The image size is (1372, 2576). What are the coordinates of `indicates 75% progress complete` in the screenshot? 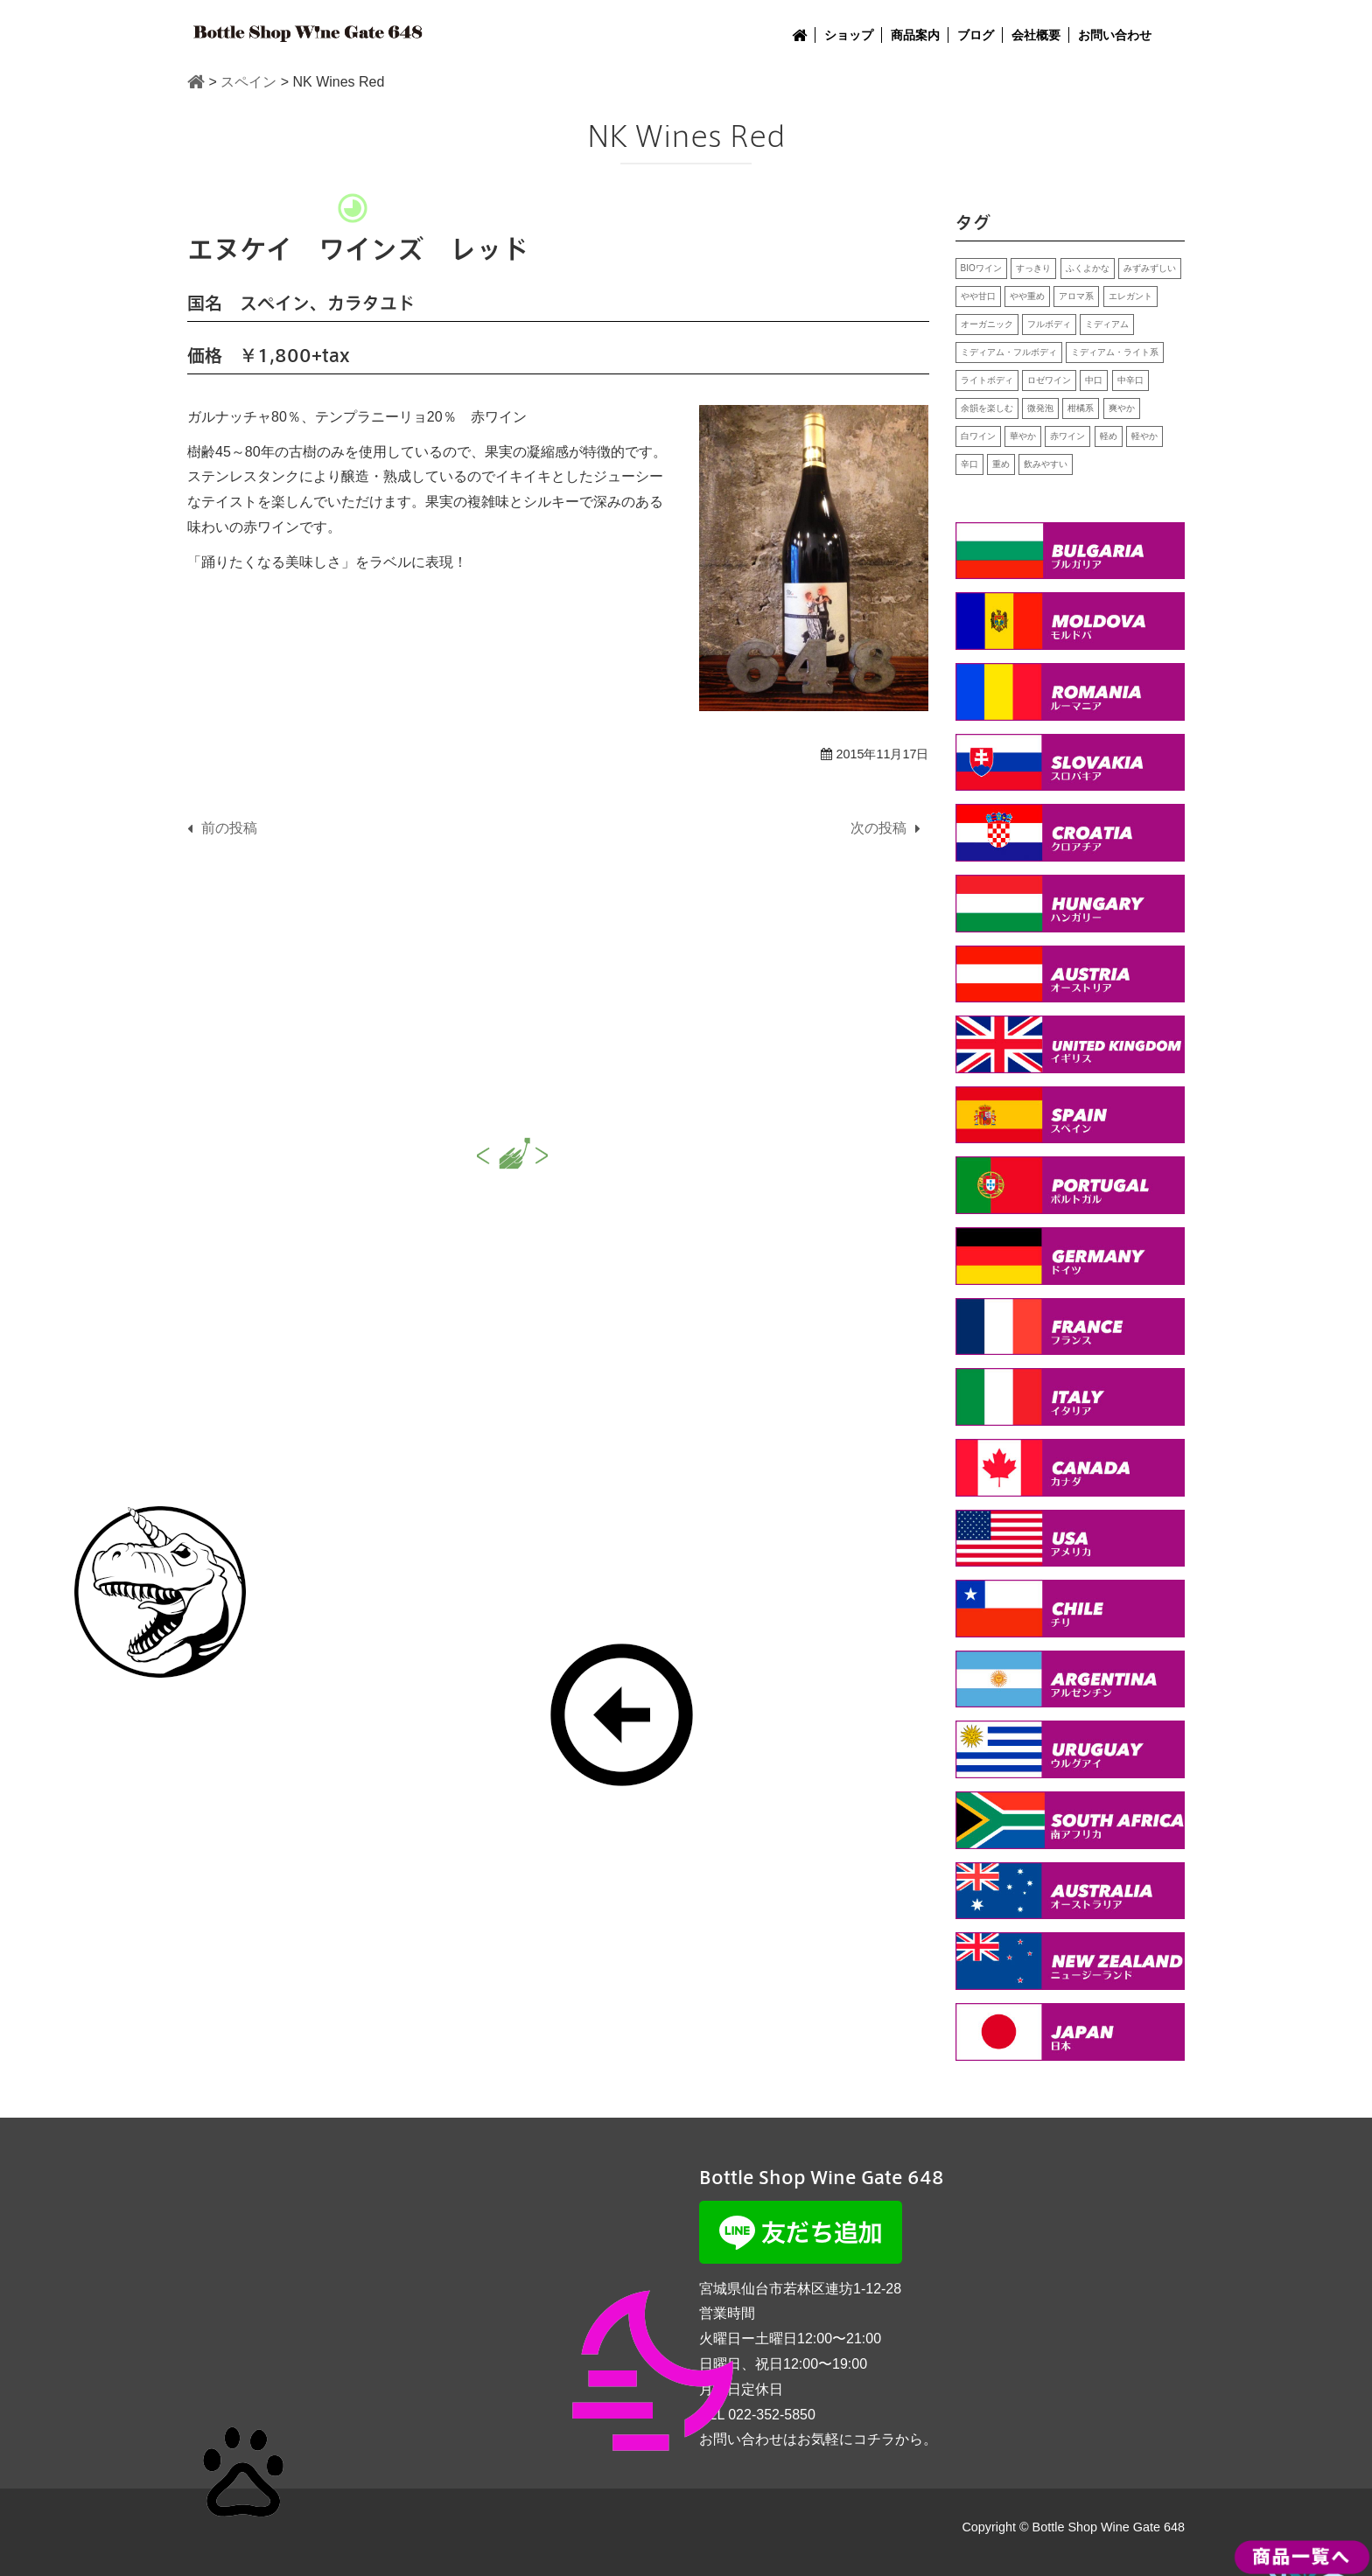 It's located at (353, 208).